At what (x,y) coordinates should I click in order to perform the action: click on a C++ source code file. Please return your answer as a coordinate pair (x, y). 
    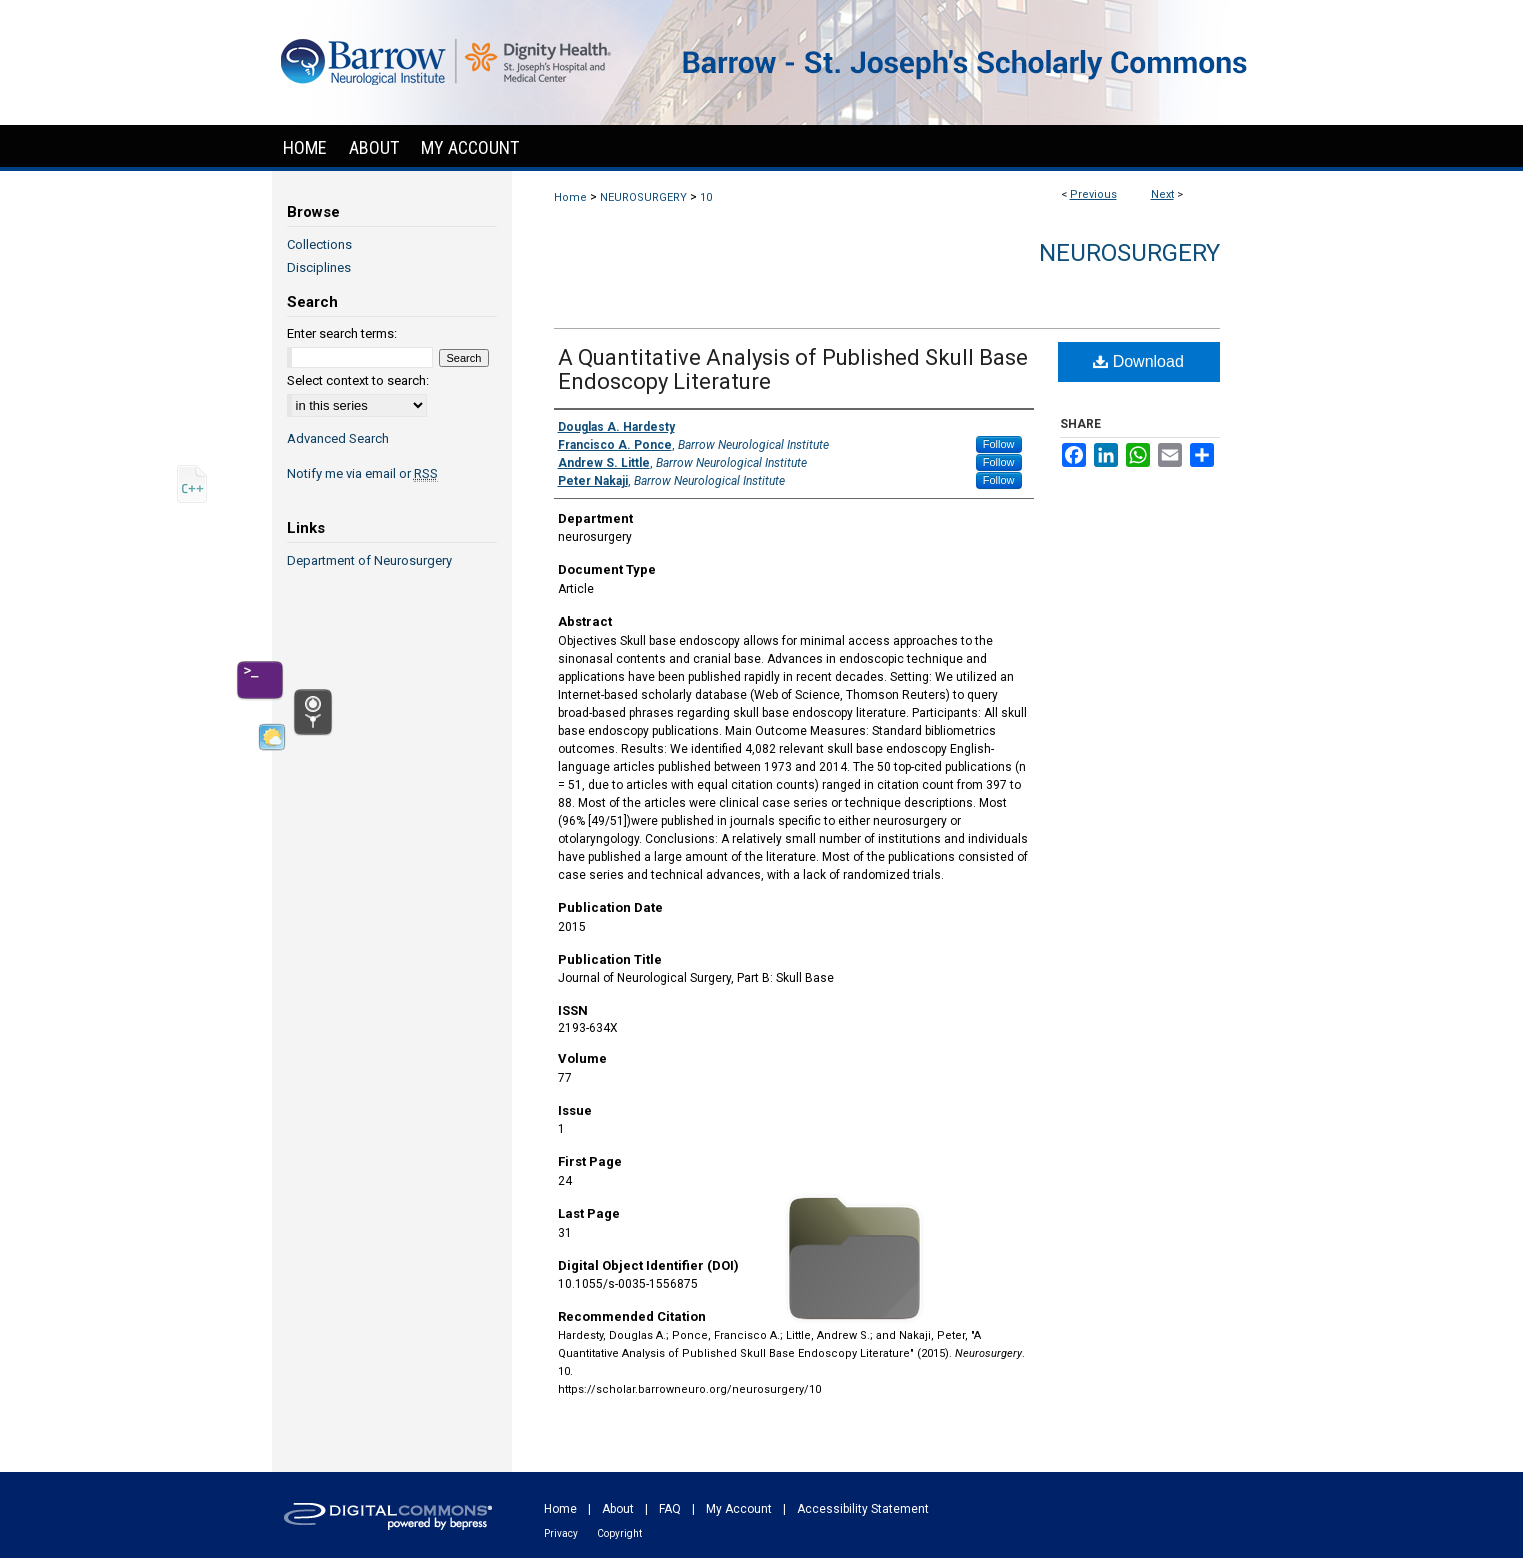
    Looking at the image, I should click on (192, 484).